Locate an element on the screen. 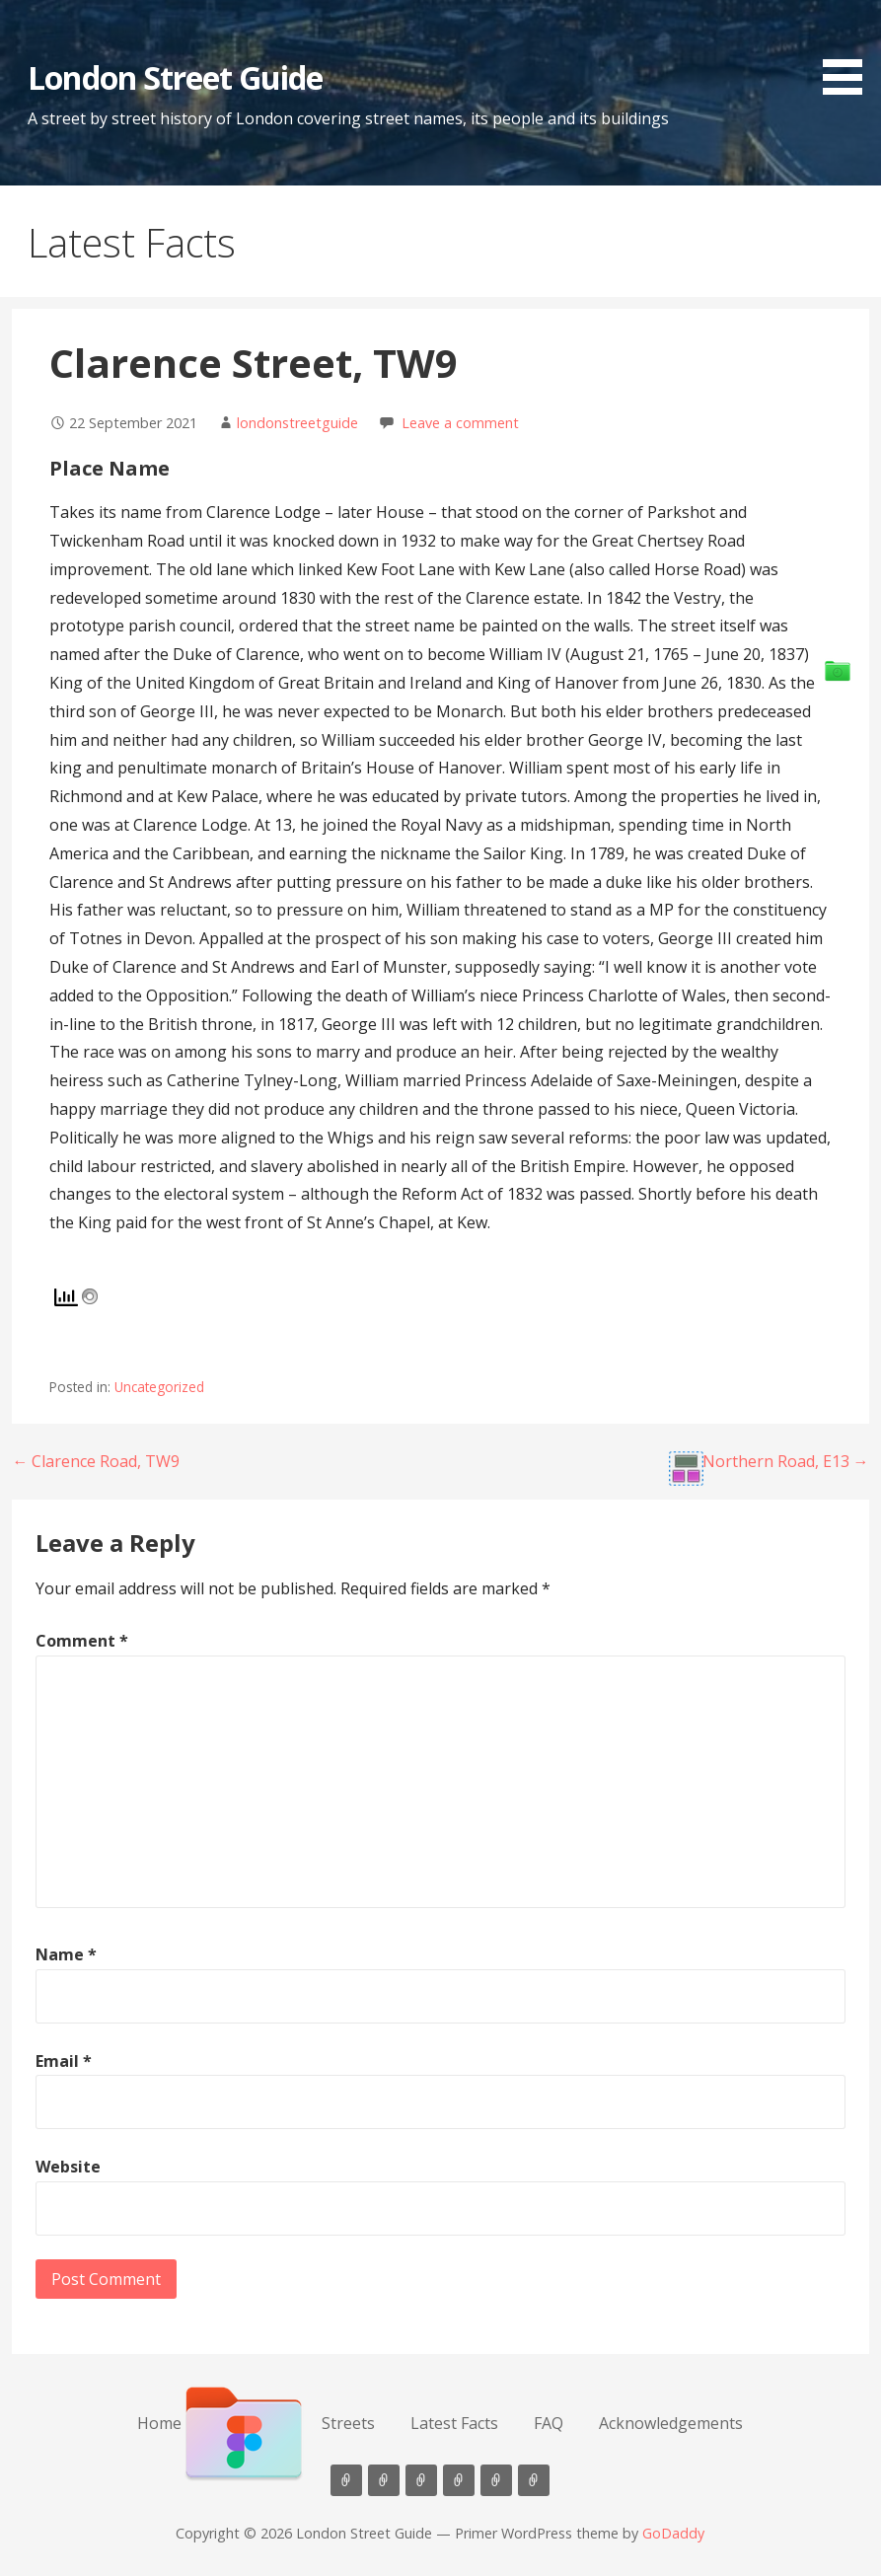 The width and height of the screenshot is (881, 2576). access temporary files folder is located at coordinates (838, 671).